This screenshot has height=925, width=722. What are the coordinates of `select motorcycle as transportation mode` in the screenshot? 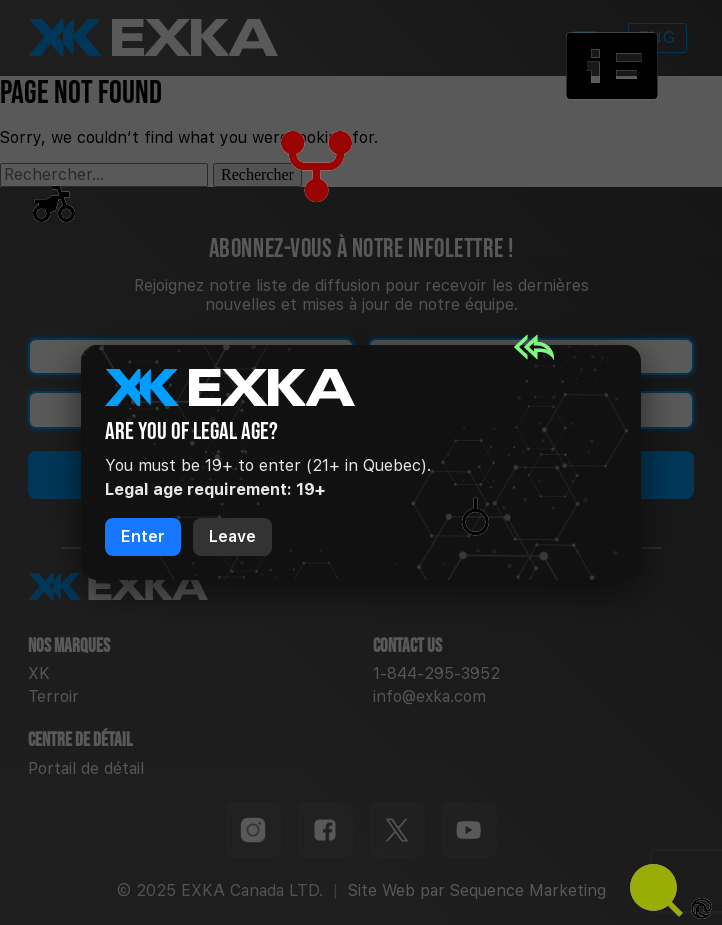 It's located at (54, 203).